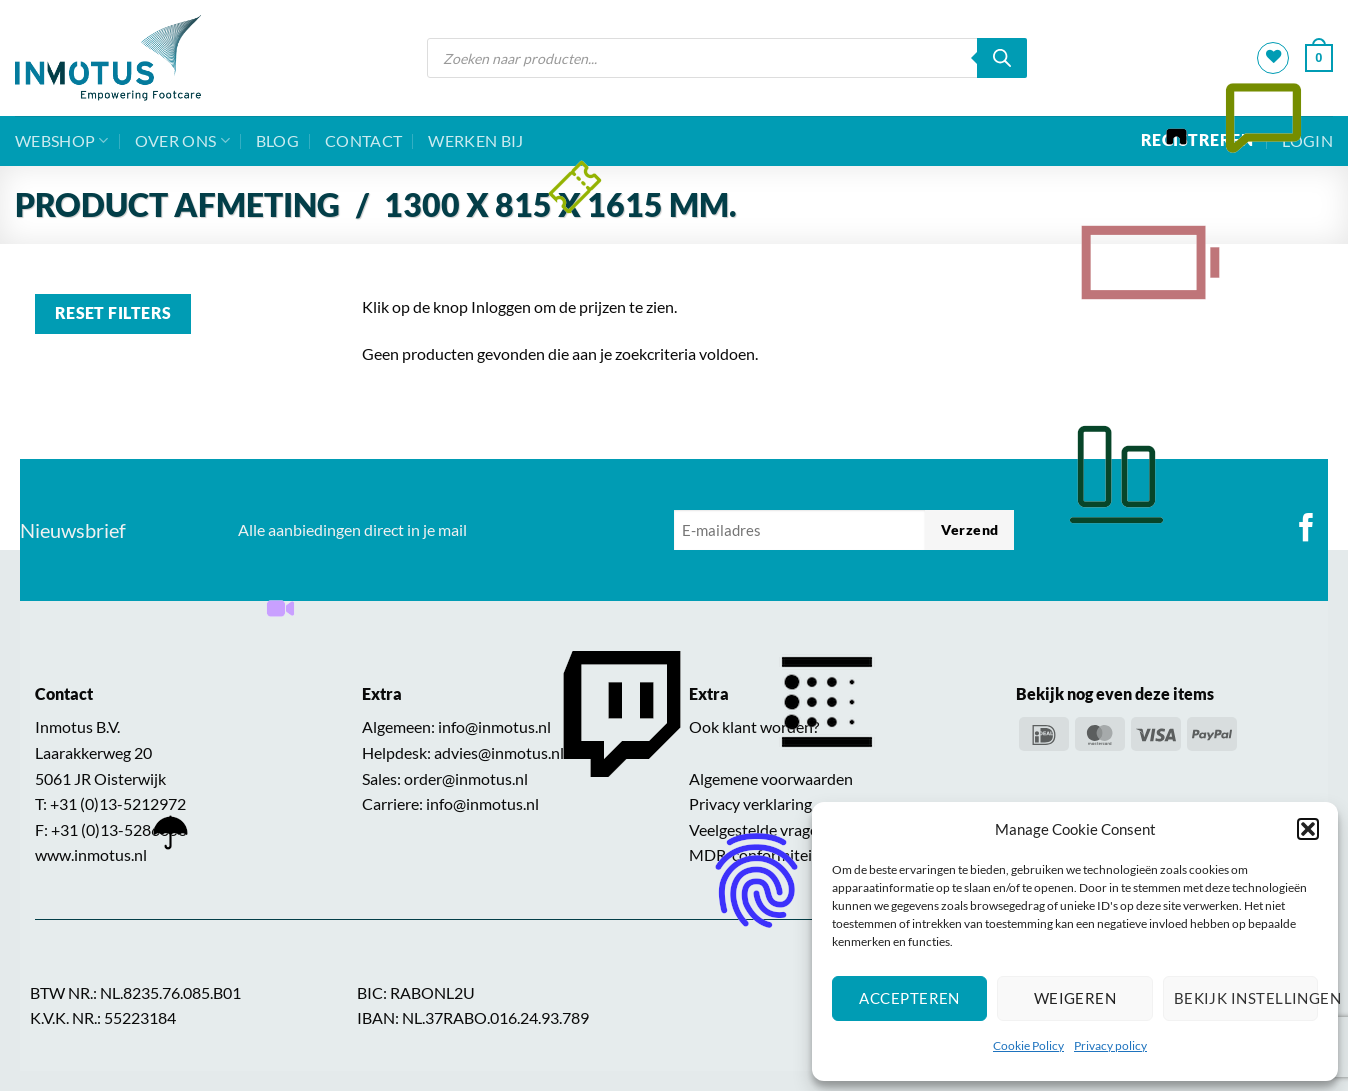 The image size is (1348, 1091). I want to click on view bridge or infrastructure information, so click(1176, 135).